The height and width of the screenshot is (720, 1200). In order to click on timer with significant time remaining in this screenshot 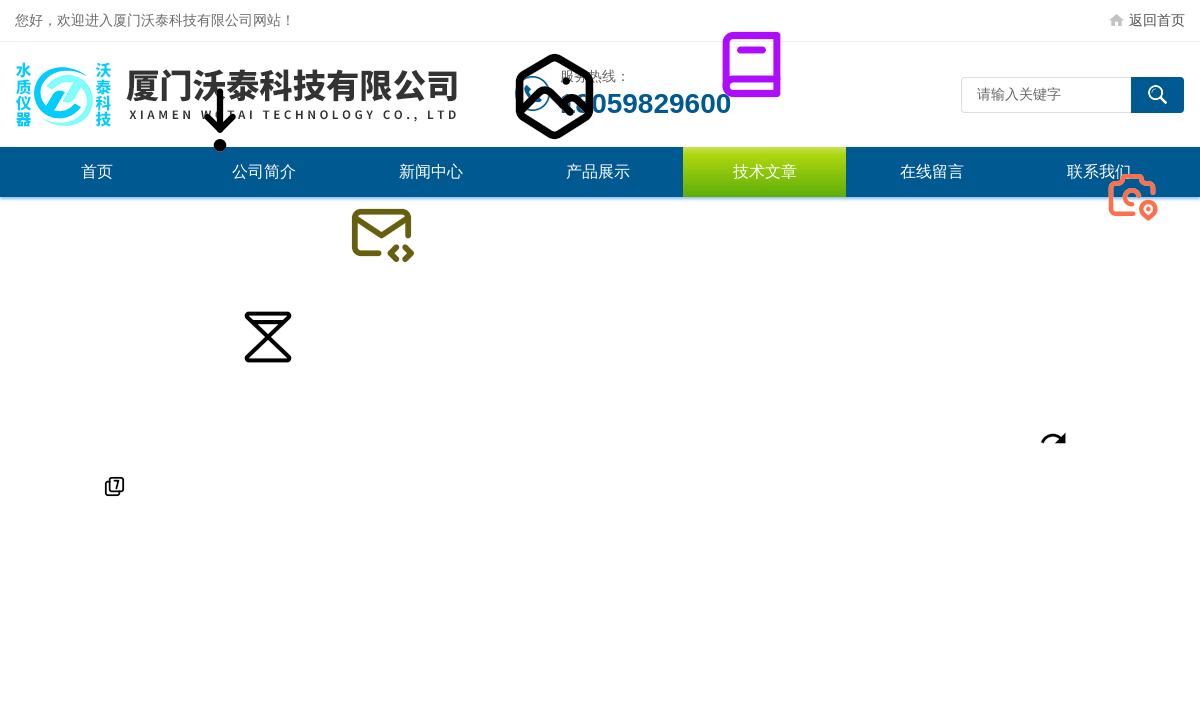, I will do `click(268, 337)`.